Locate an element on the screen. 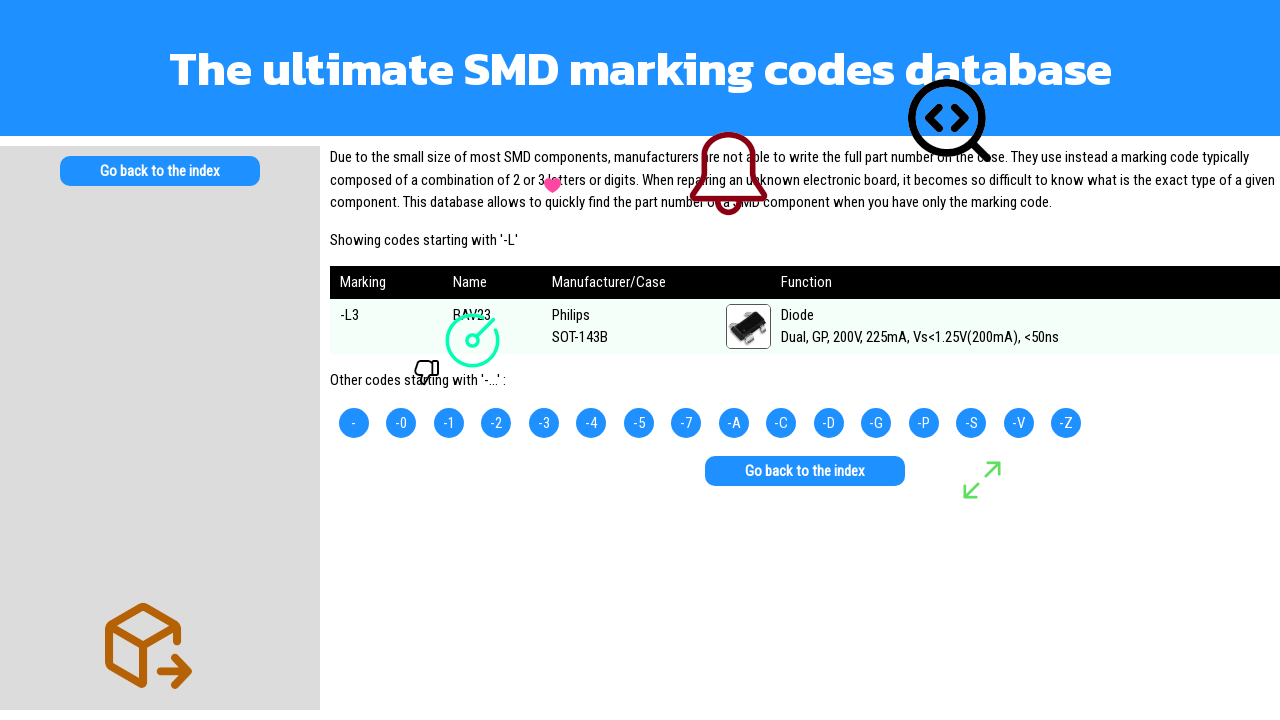 The height and width of the screenshot is (720, 1280). dislike or downvote content is located at coordinates (427, 372).